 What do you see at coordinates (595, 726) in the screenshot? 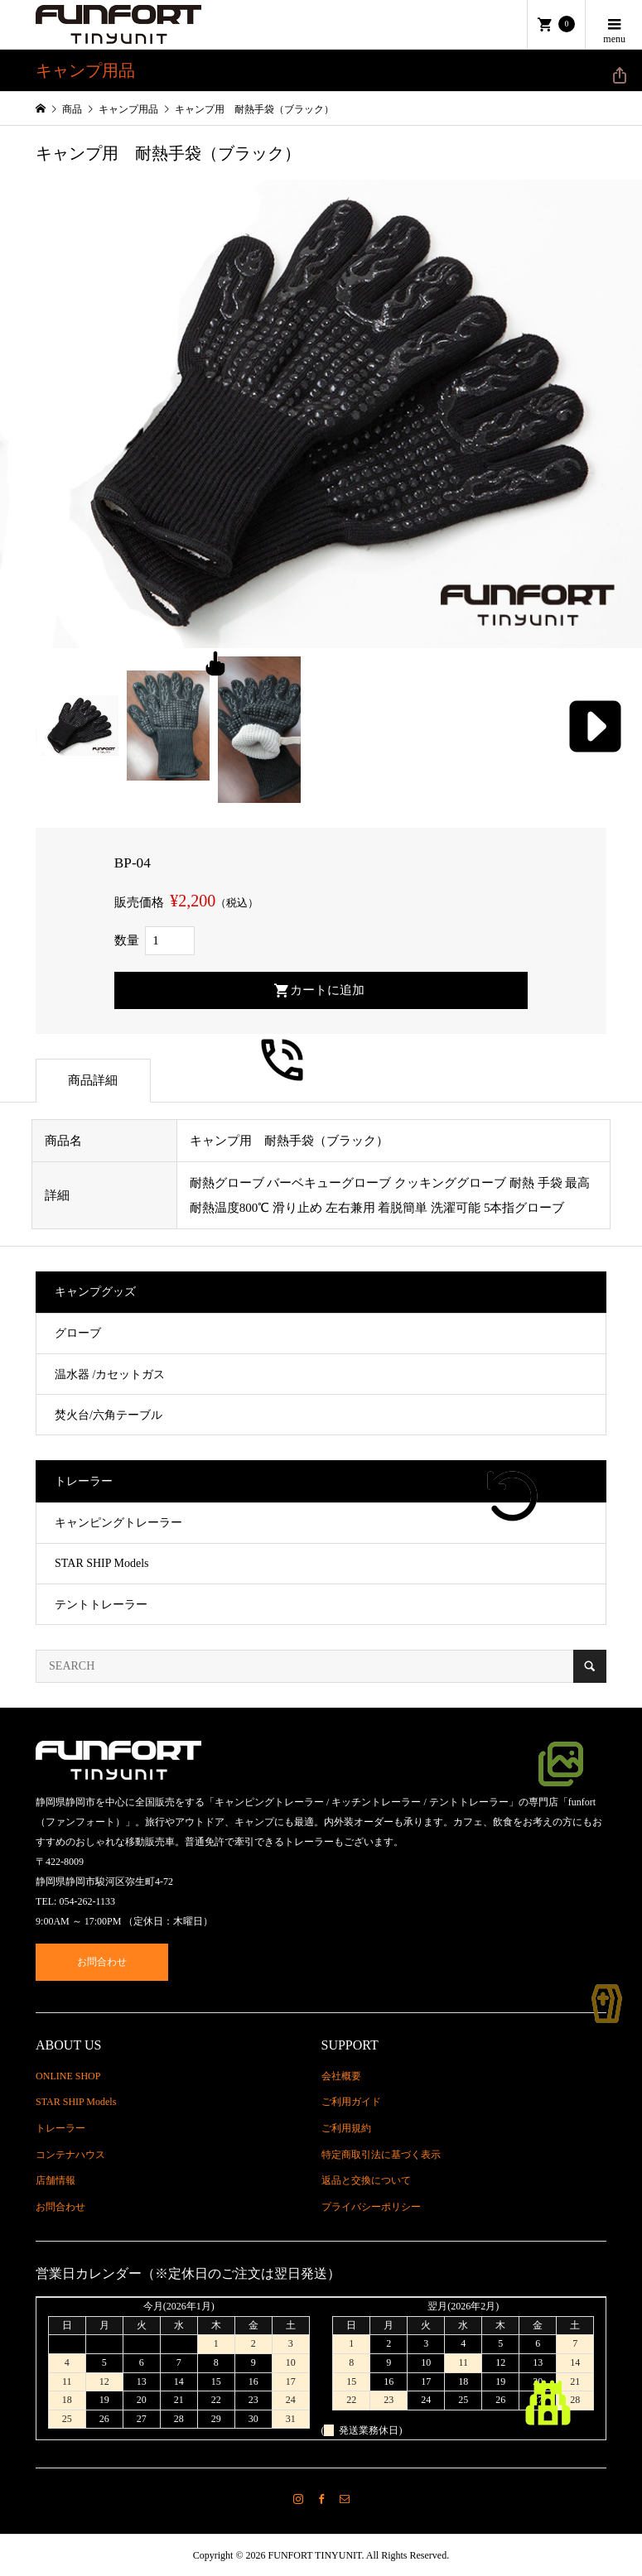
I see `play media or video content` at bounding box center [595, 726].